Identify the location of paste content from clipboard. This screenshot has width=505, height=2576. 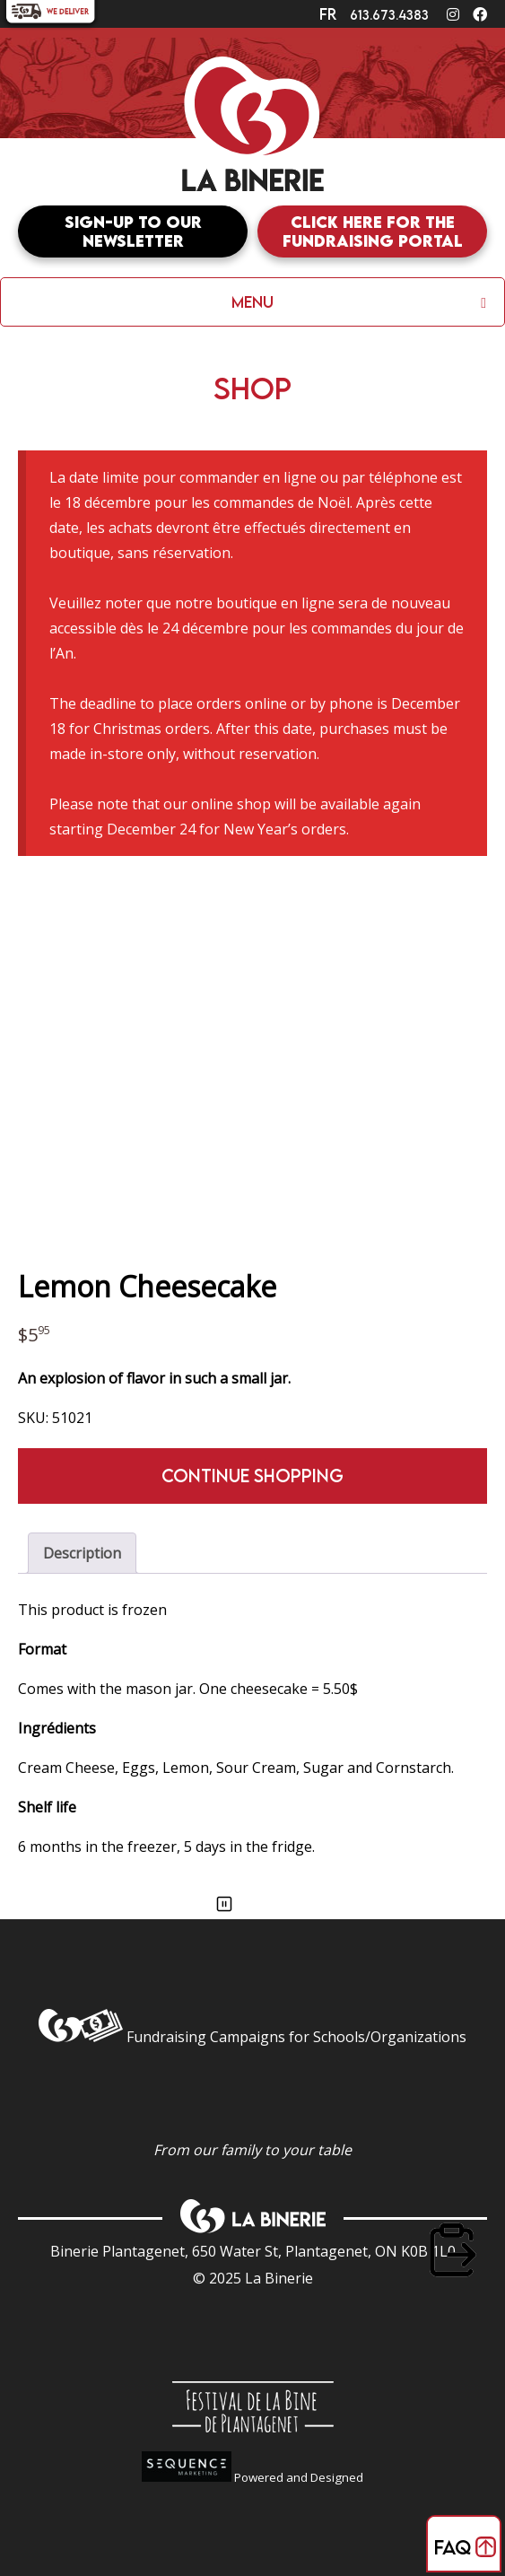
(451, 2249).